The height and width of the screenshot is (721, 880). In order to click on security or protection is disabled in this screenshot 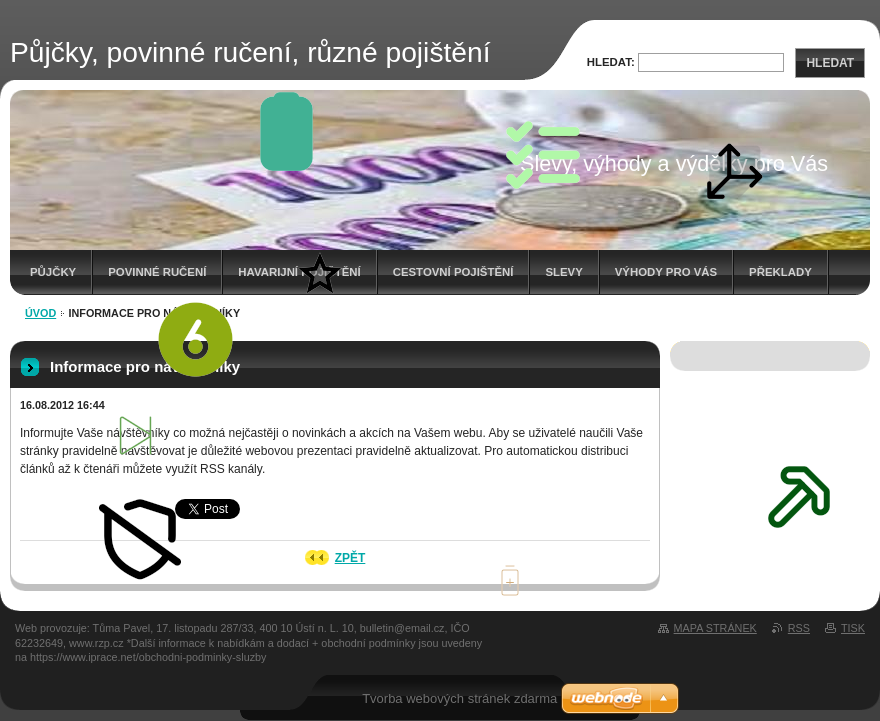, I will do `click(140, 540)`.